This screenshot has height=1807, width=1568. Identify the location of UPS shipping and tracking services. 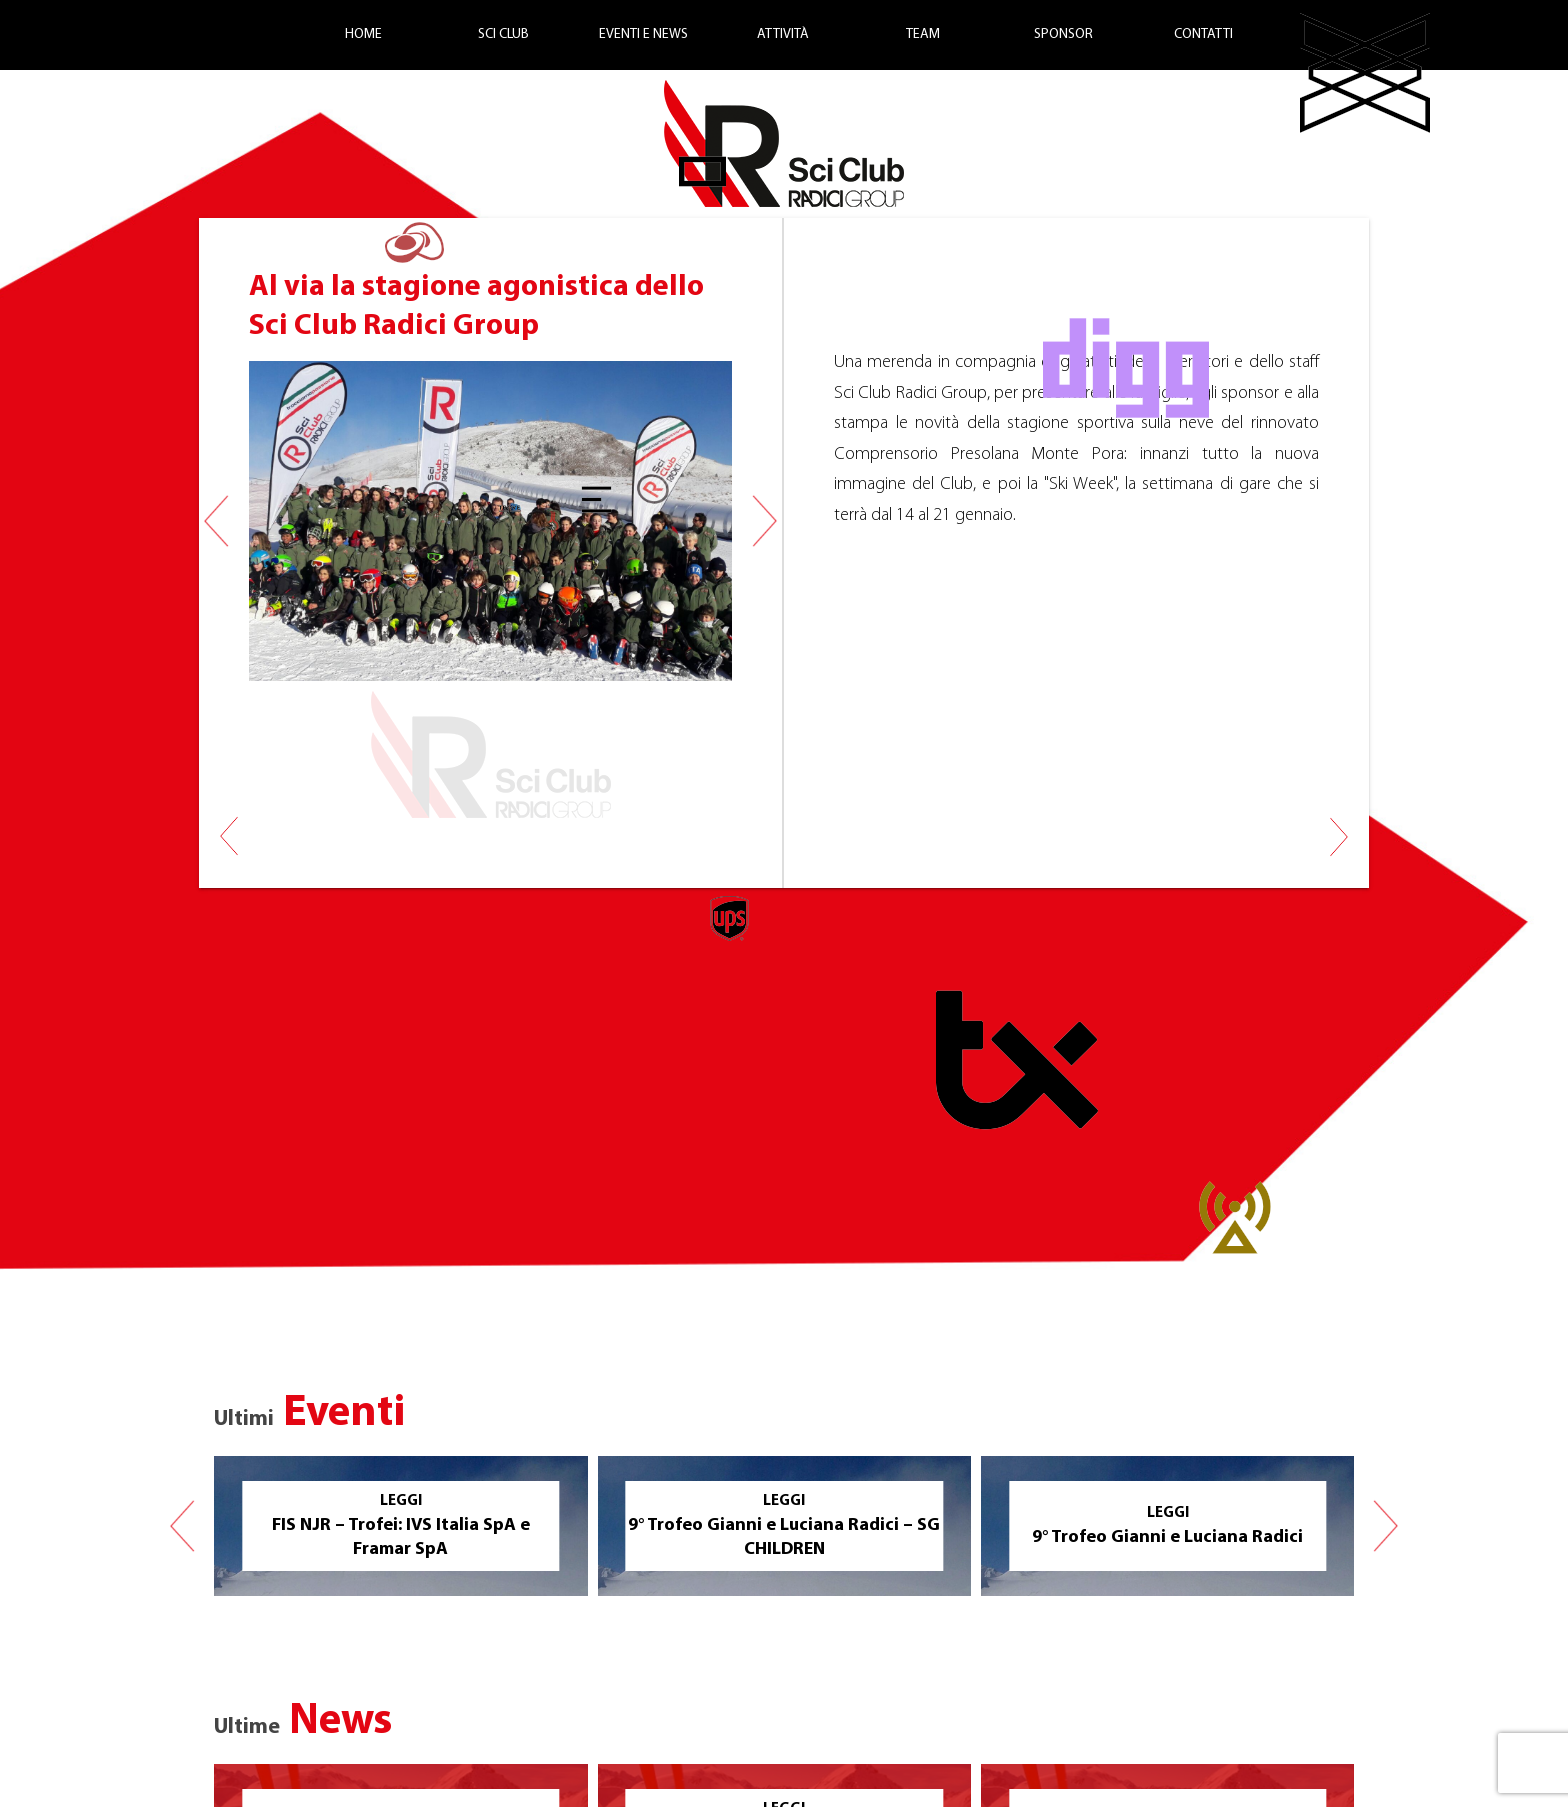
(729, 918).